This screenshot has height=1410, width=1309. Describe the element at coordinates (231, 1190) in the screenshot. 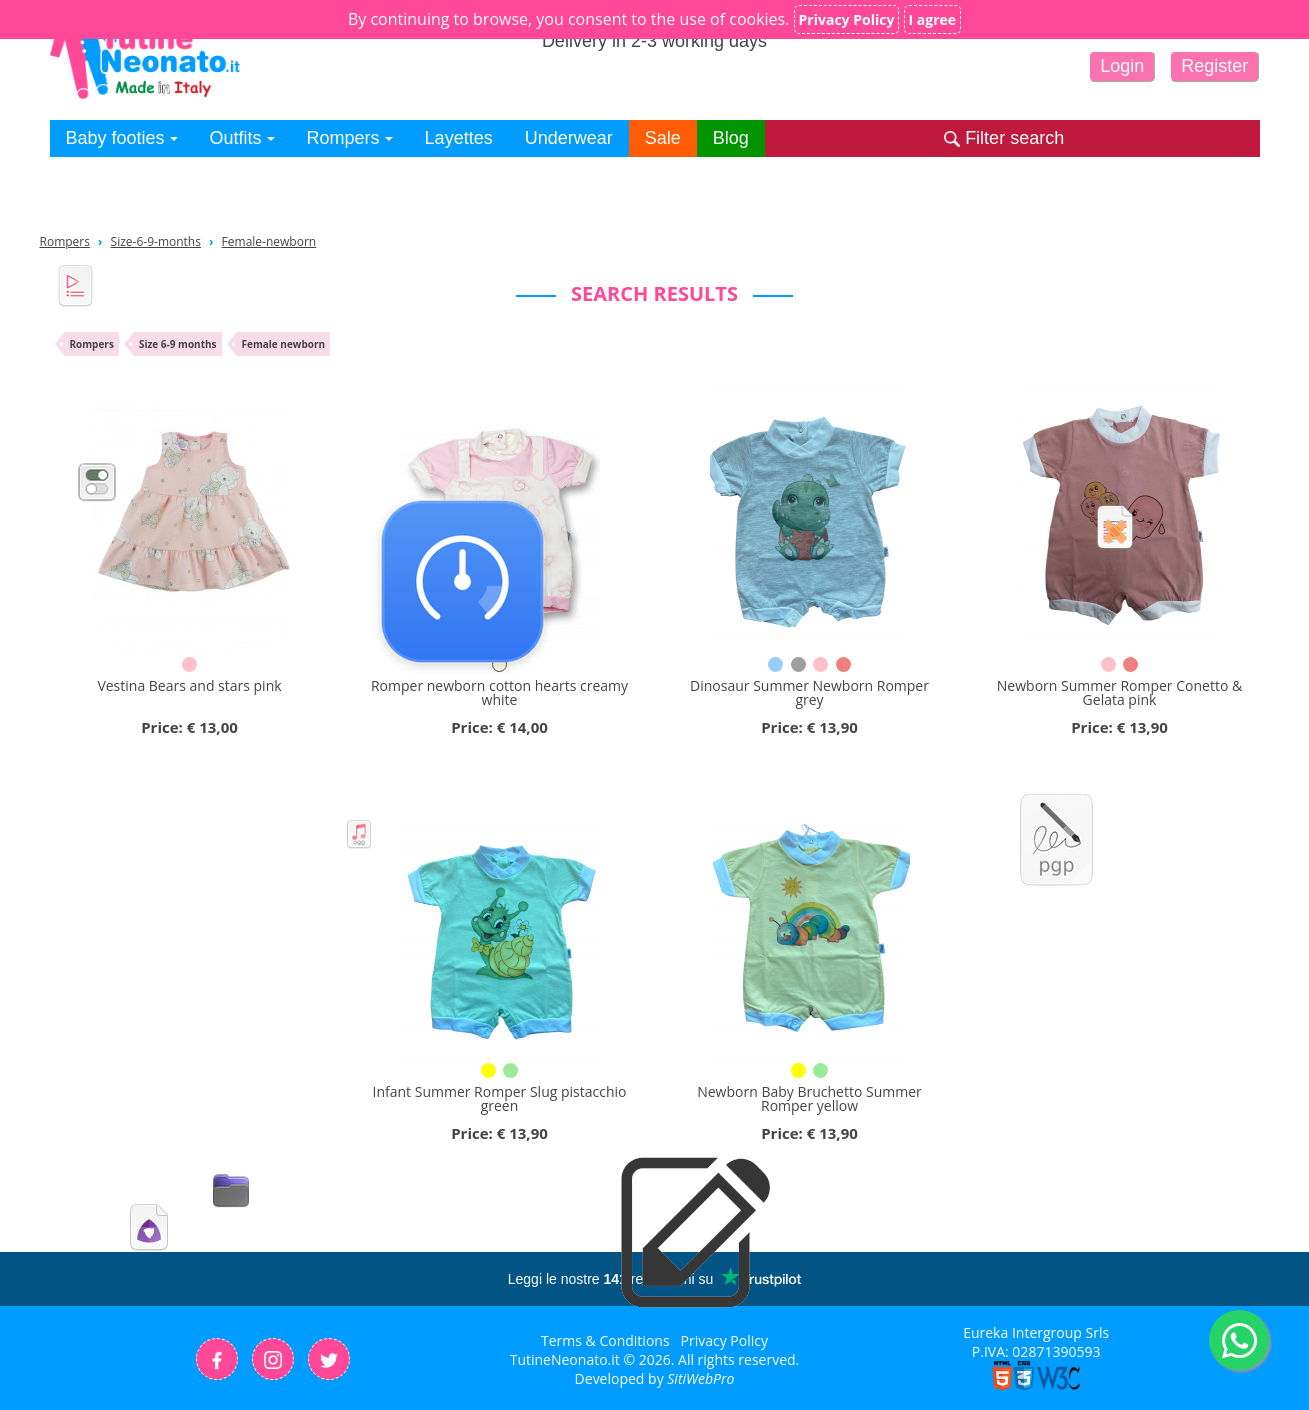

I see `drop files here to add to folder` at that location.